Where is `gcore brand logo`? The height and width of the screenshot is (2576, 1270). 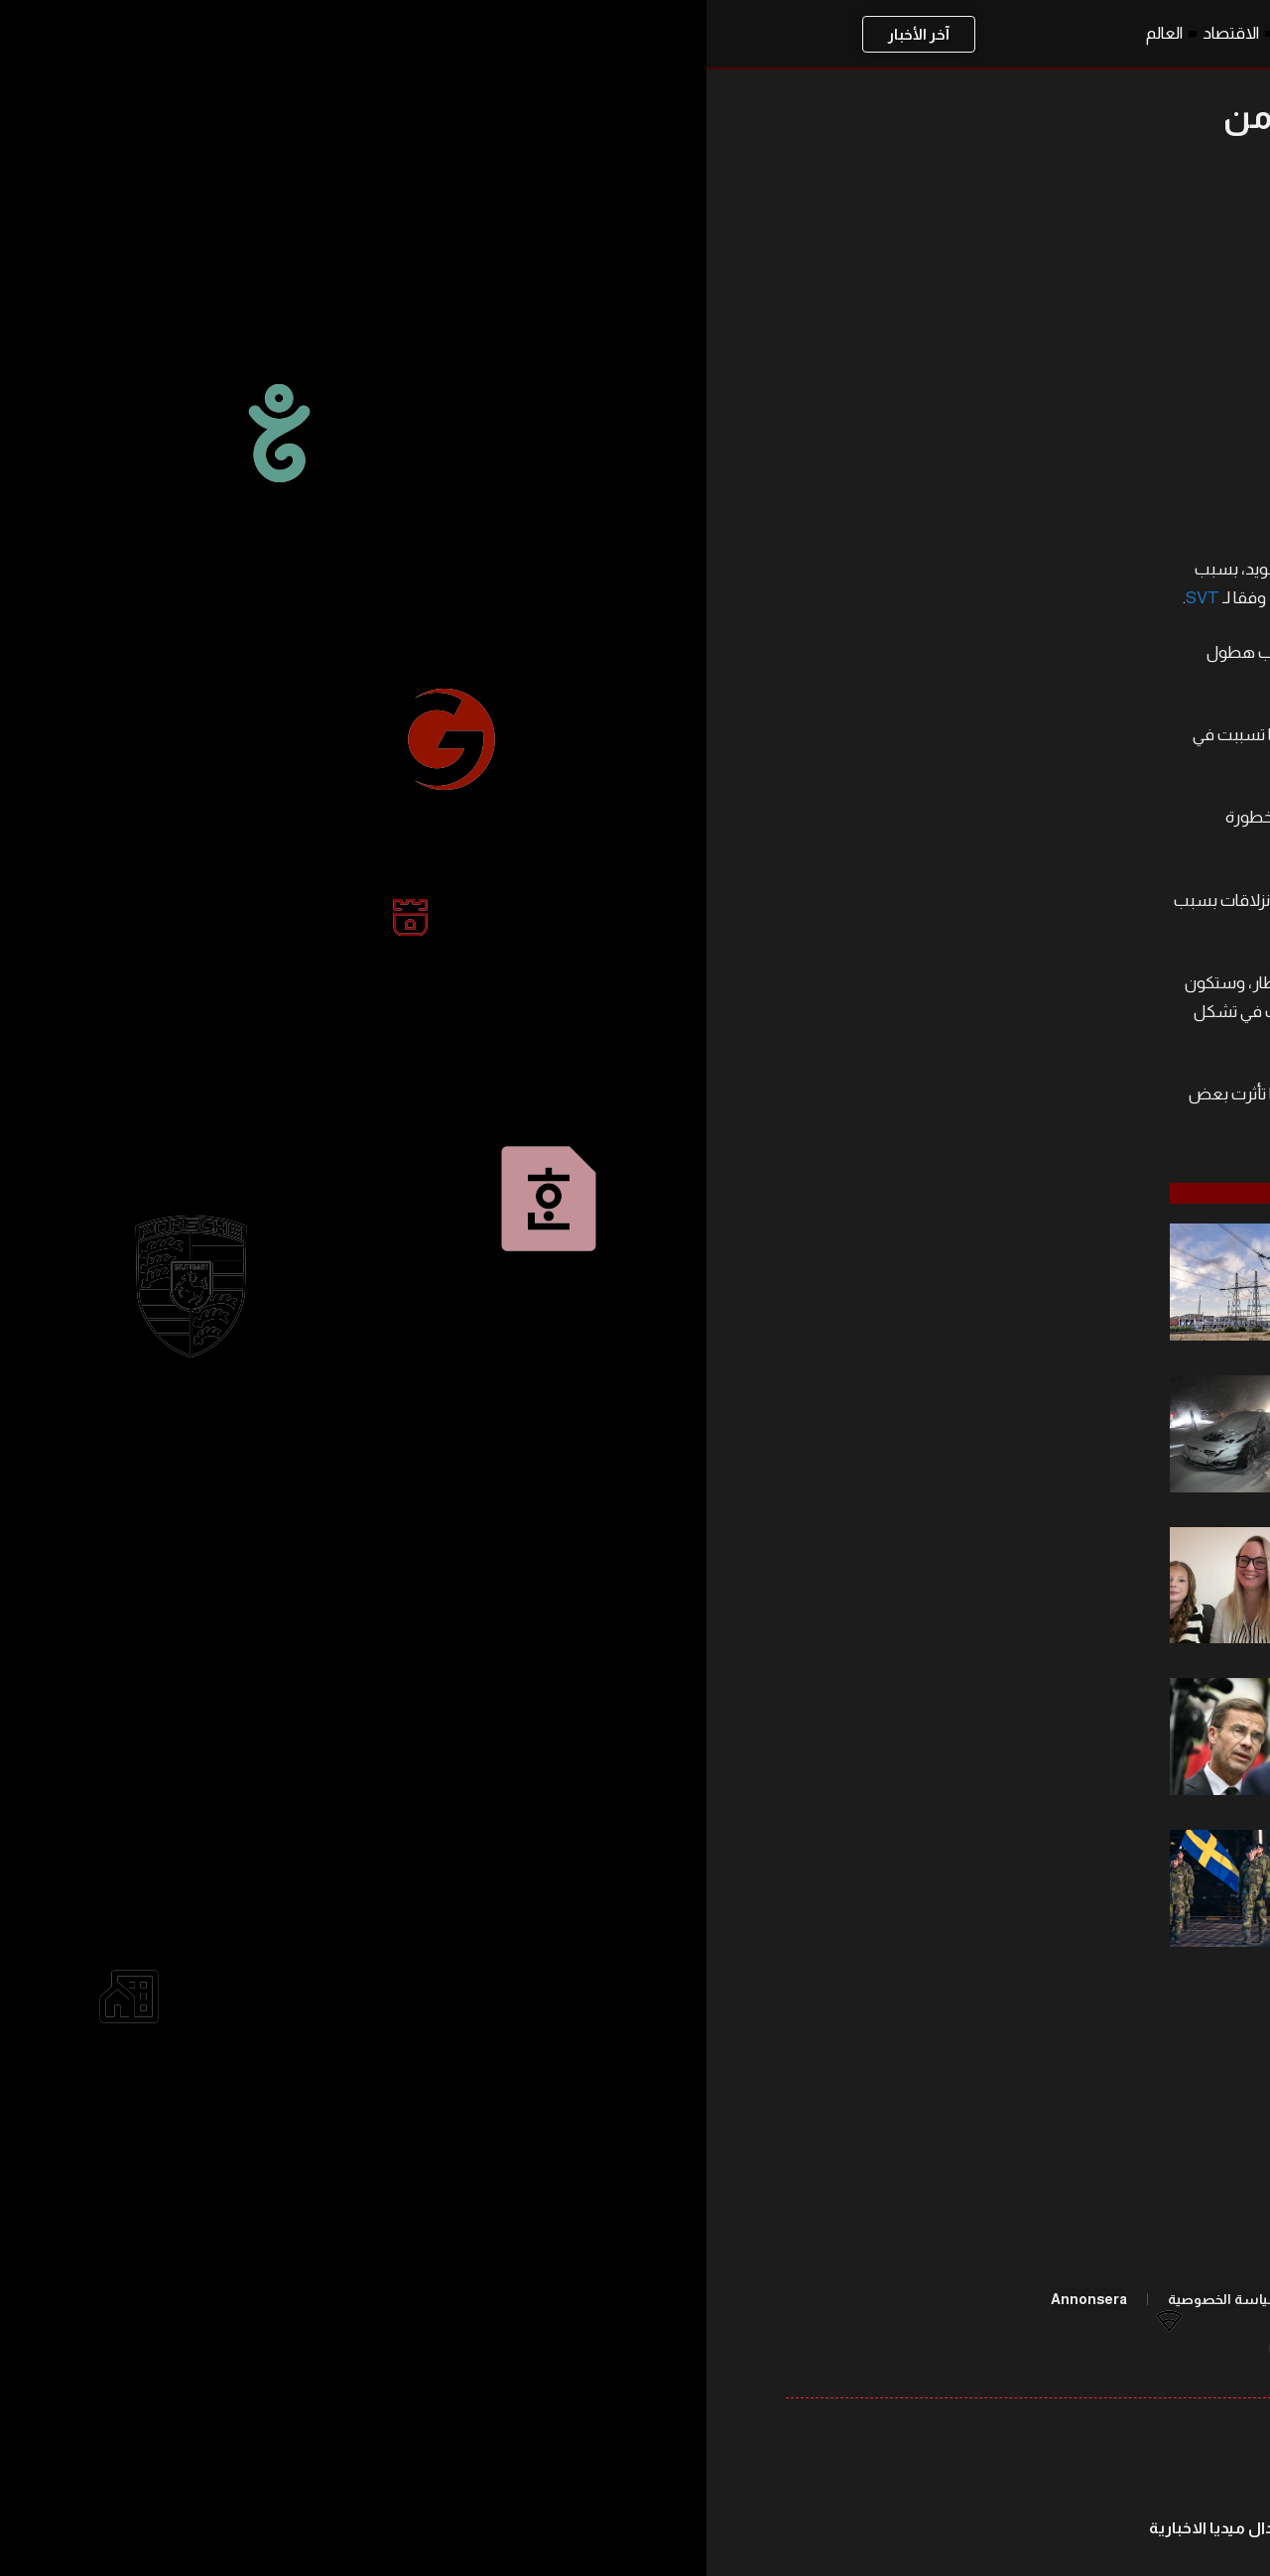
gcore brand logo is located at coordinates (451, 739).